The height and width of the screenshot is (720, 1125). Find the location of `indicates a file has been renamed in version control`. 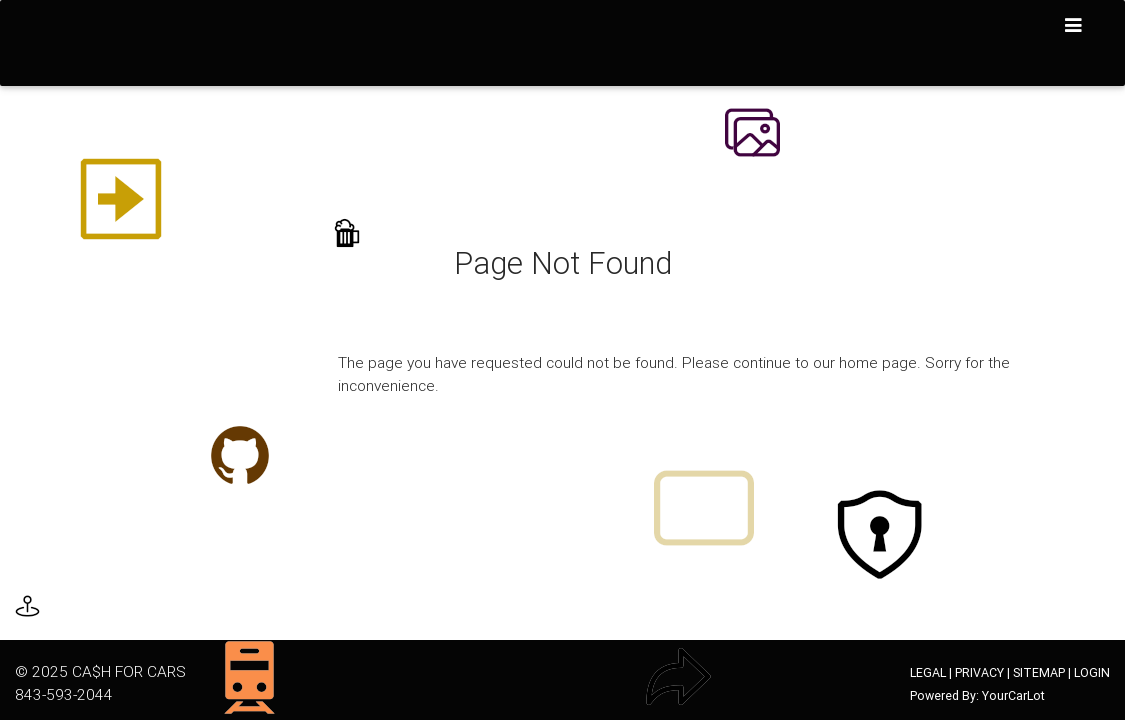

indicates a file has been renamed in version control is located at coordinates (121, 199).